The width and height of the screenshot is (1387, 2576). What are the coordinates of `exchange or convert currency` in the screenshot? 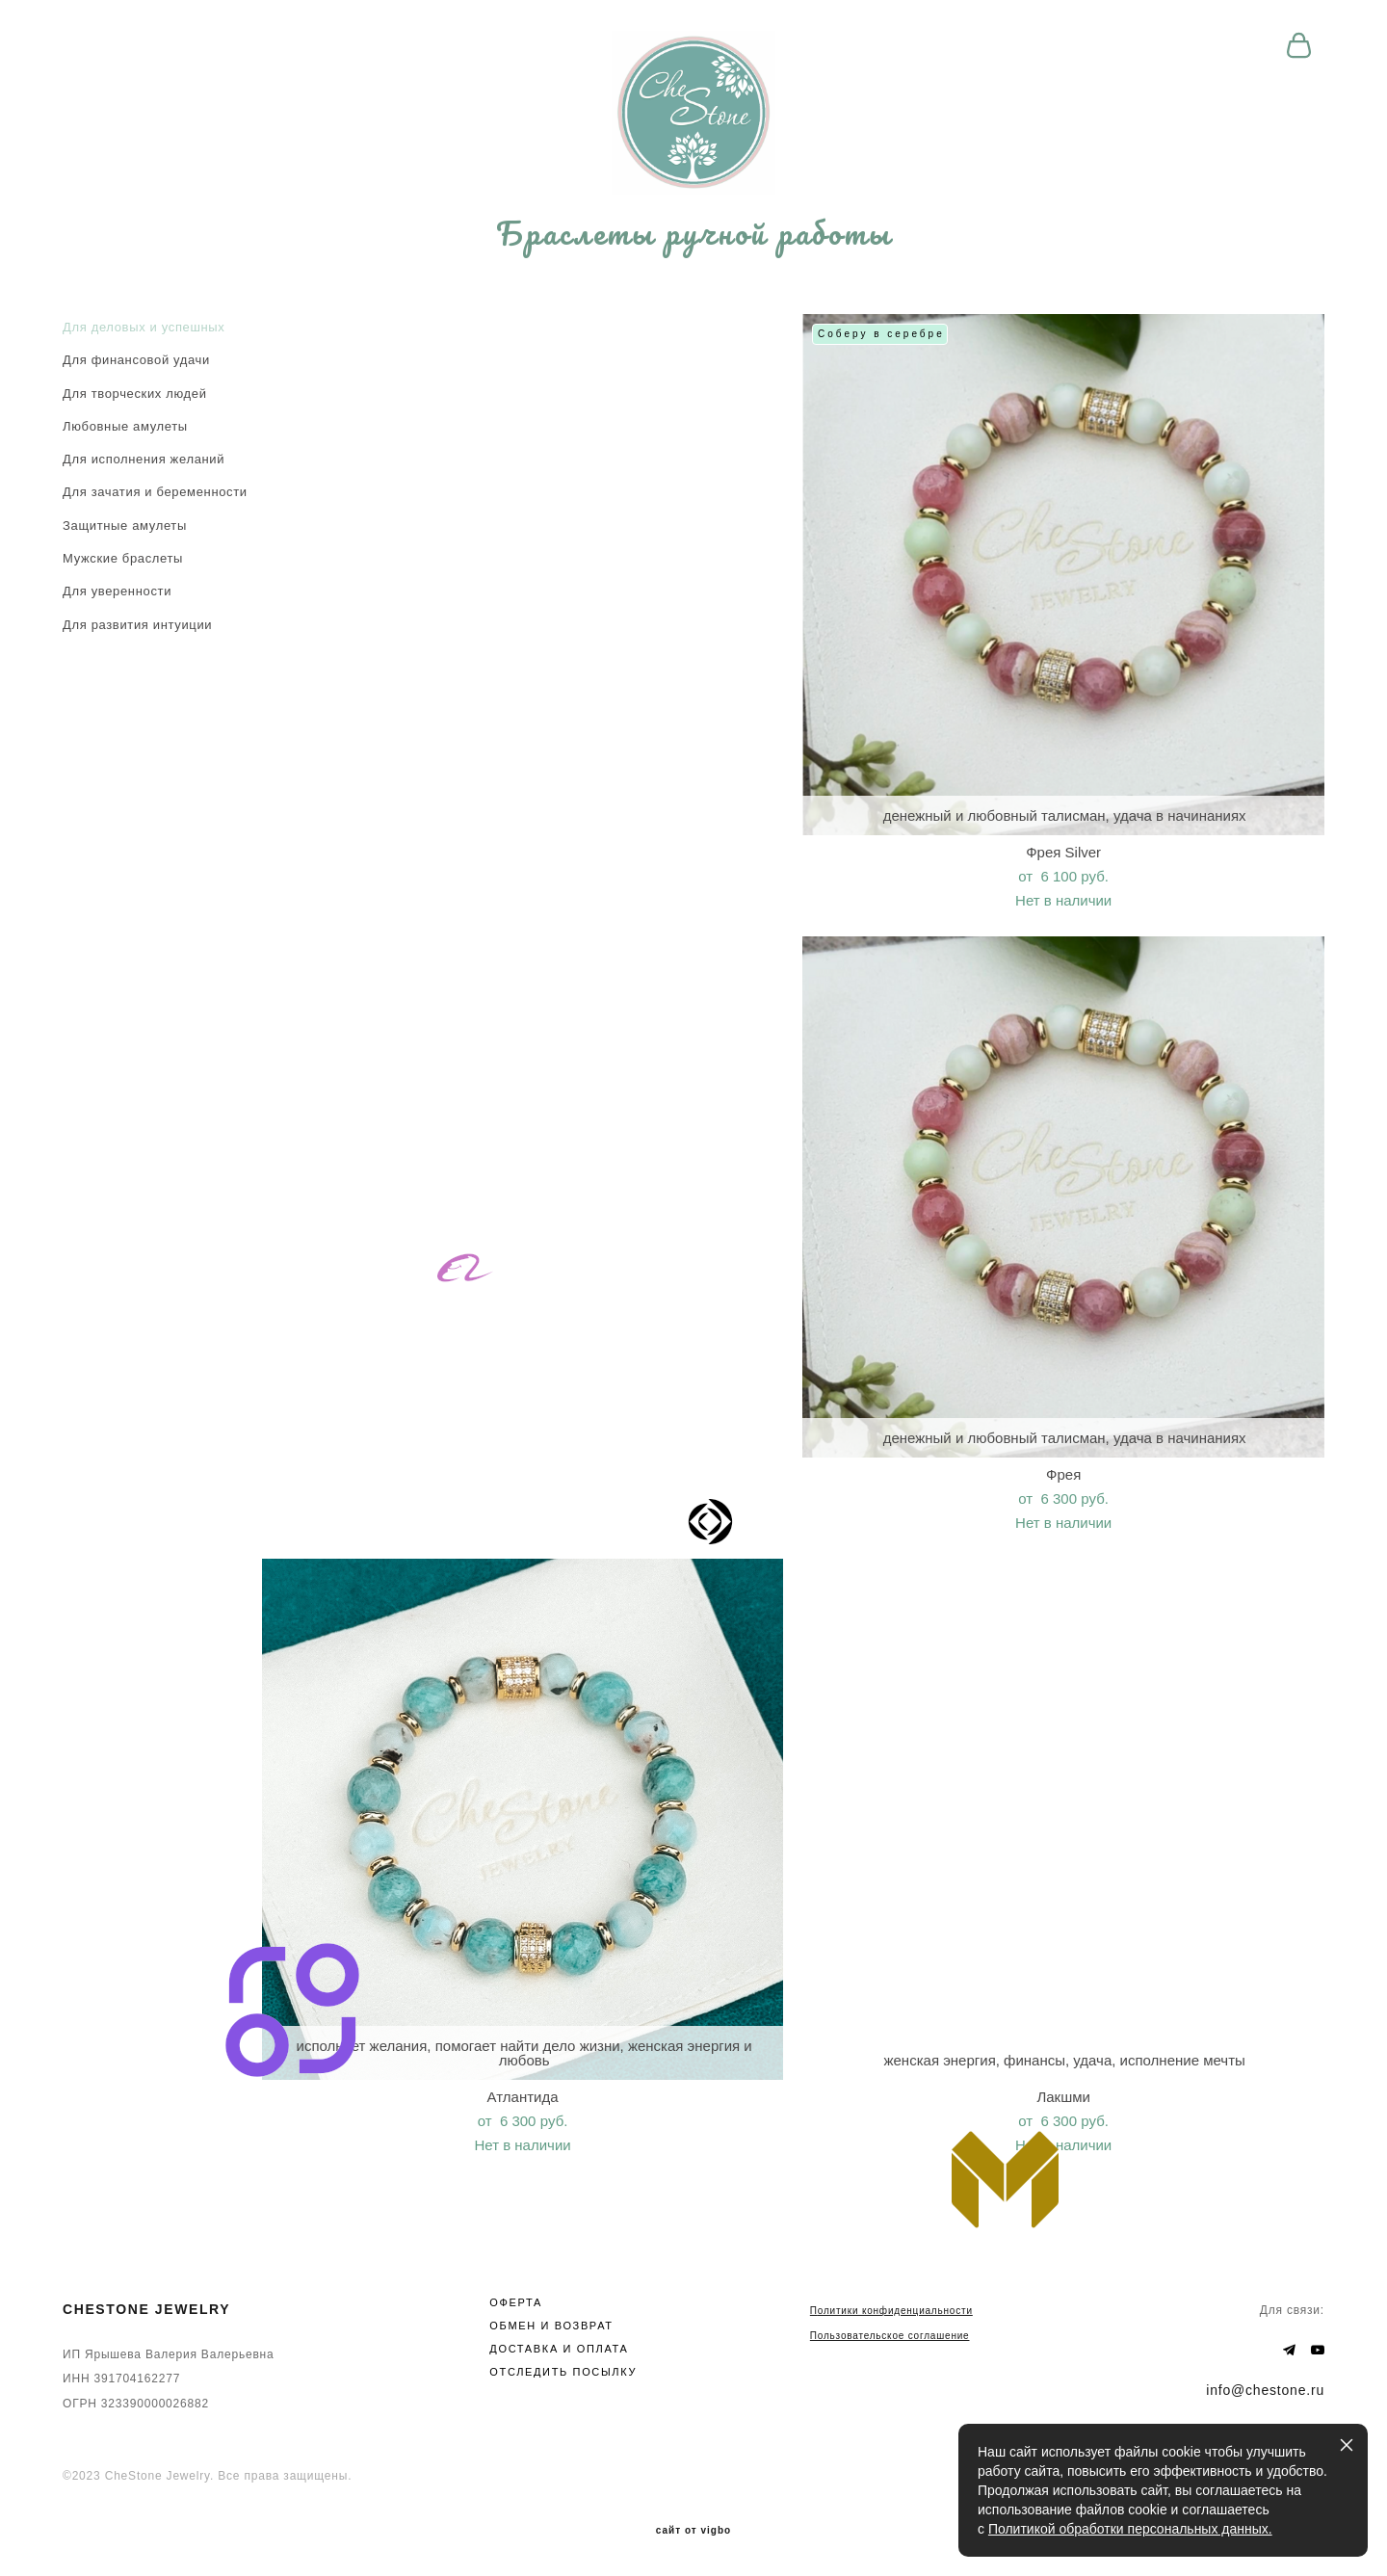 It's located at (292, 2010).